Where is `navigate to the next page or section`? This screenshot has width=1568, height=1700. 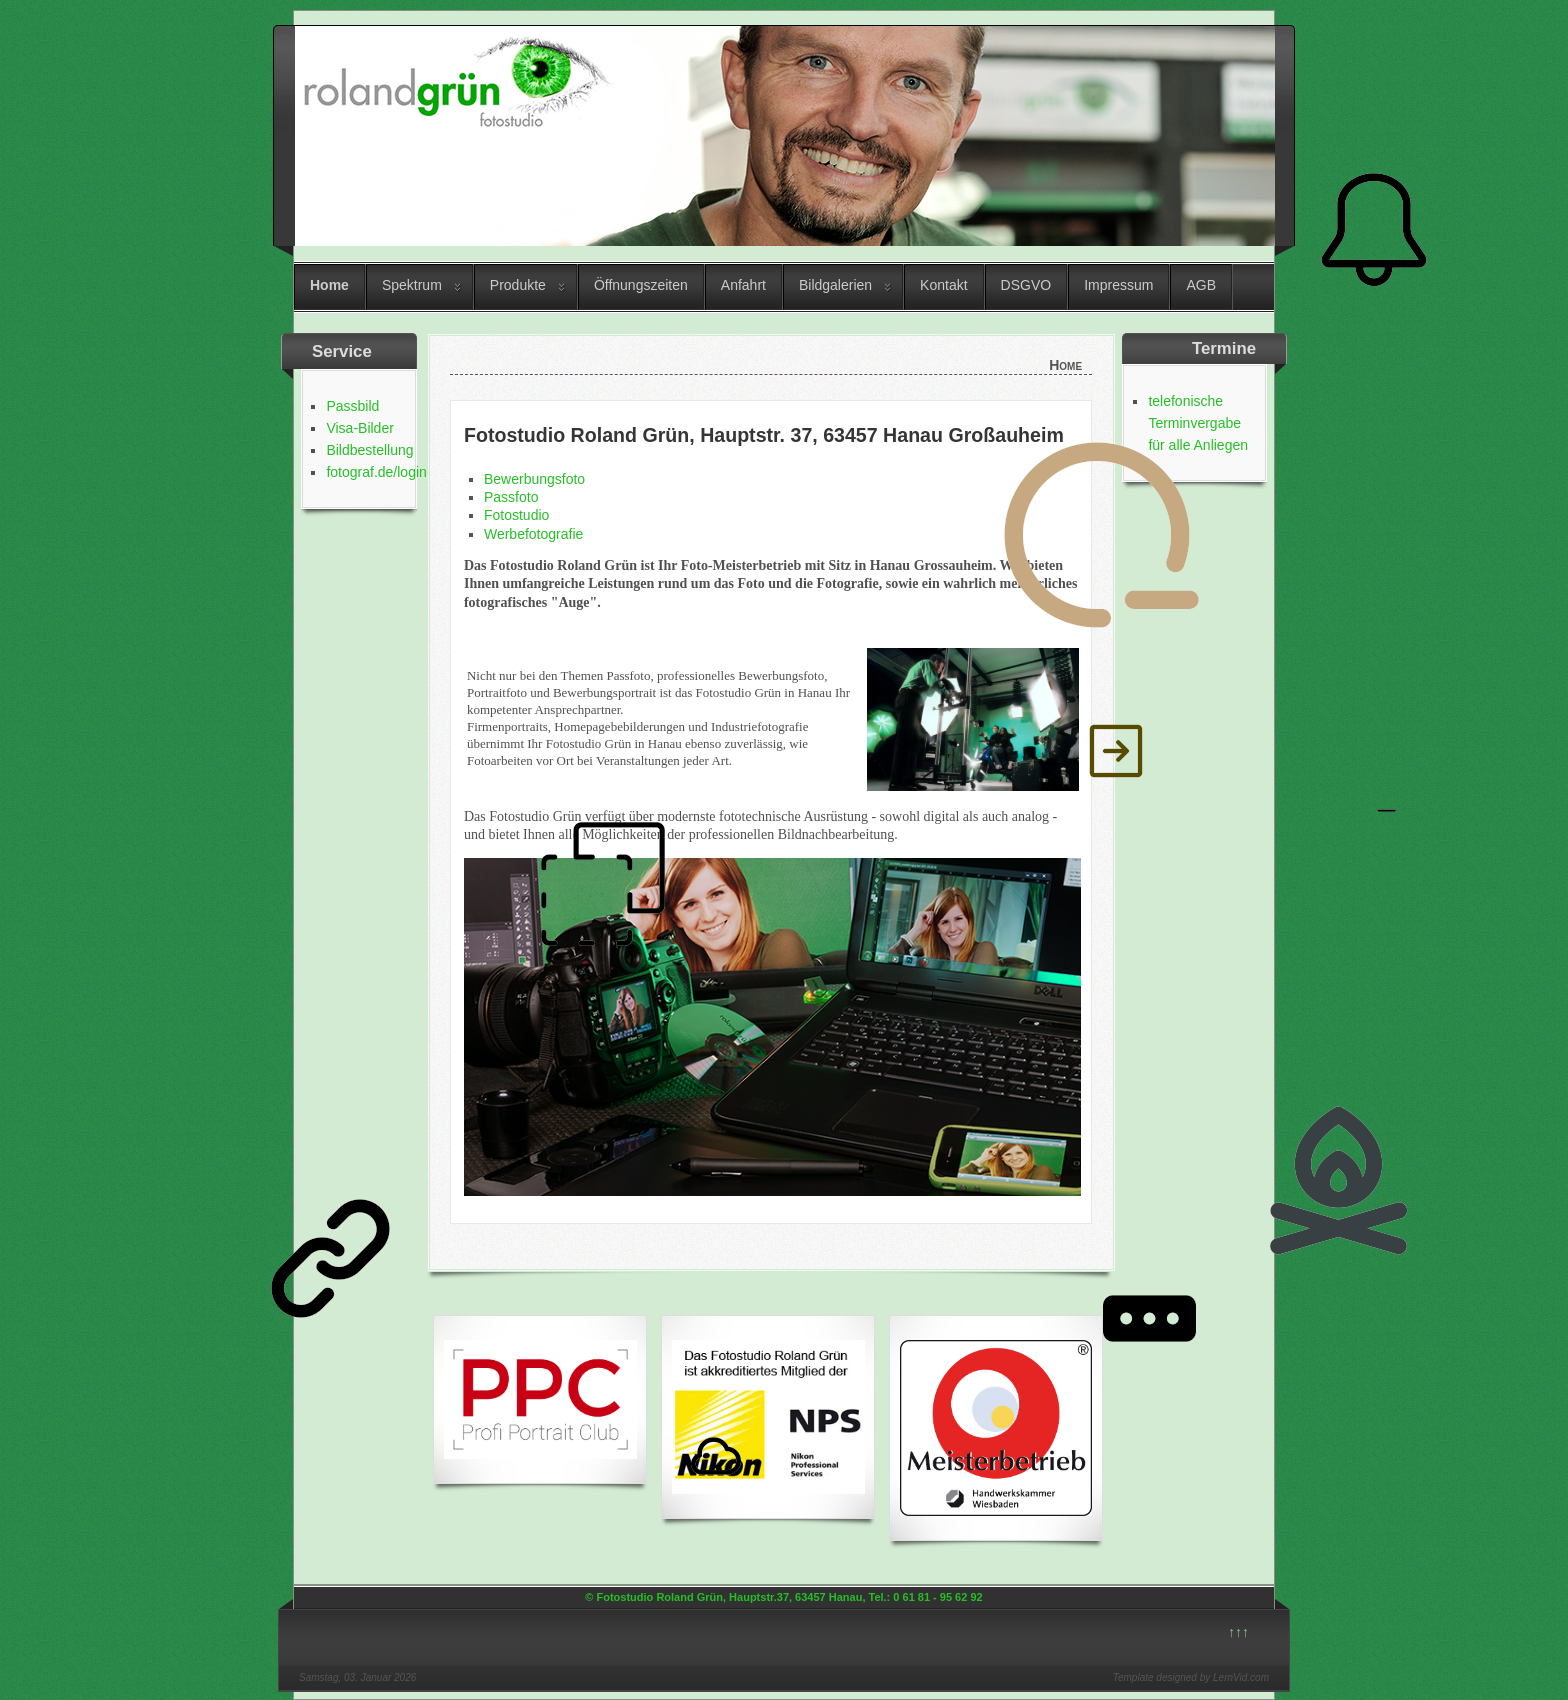
navigate to the next page or section is located at coordinates (1116, 751).